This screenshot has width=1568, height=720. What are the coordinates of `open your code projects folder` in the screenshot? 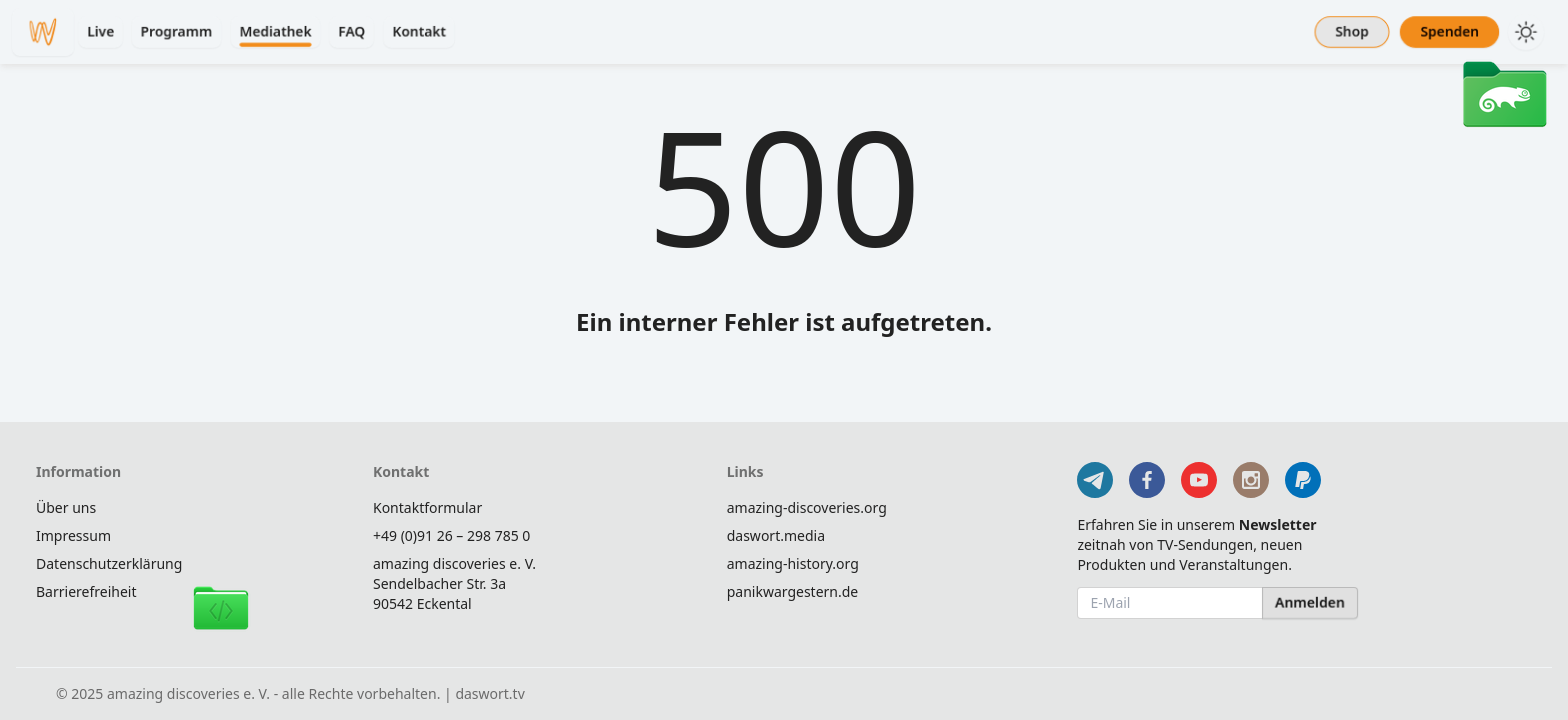 It's located at (221, 608).